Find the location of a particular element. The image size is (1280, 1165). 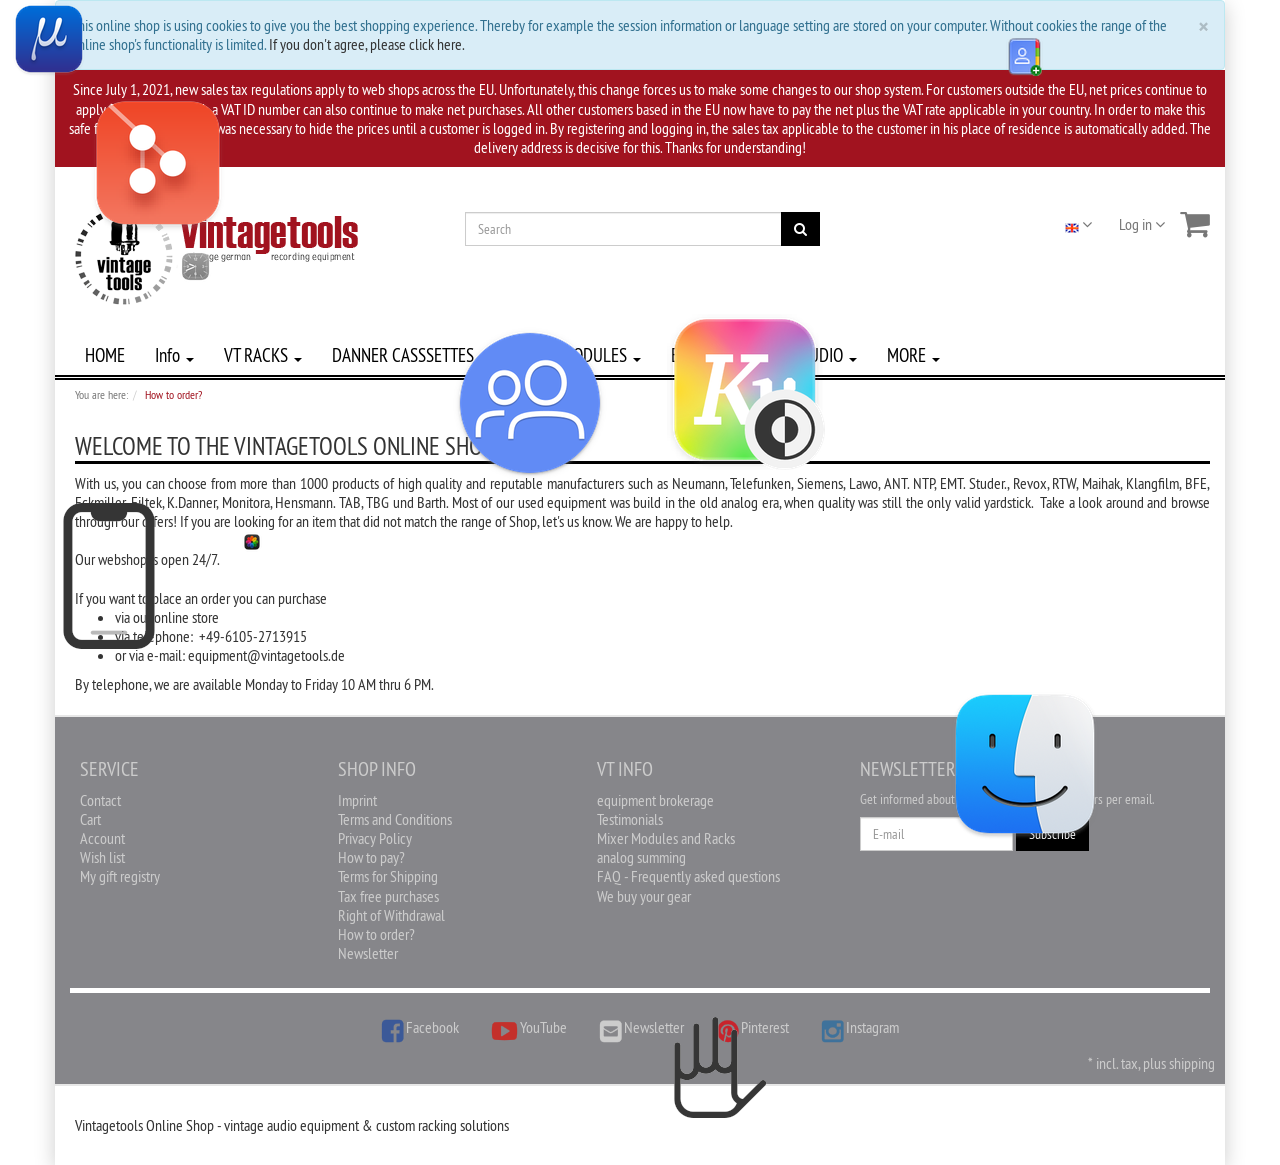

access privacy settings is located at coordinates (718, 1067).